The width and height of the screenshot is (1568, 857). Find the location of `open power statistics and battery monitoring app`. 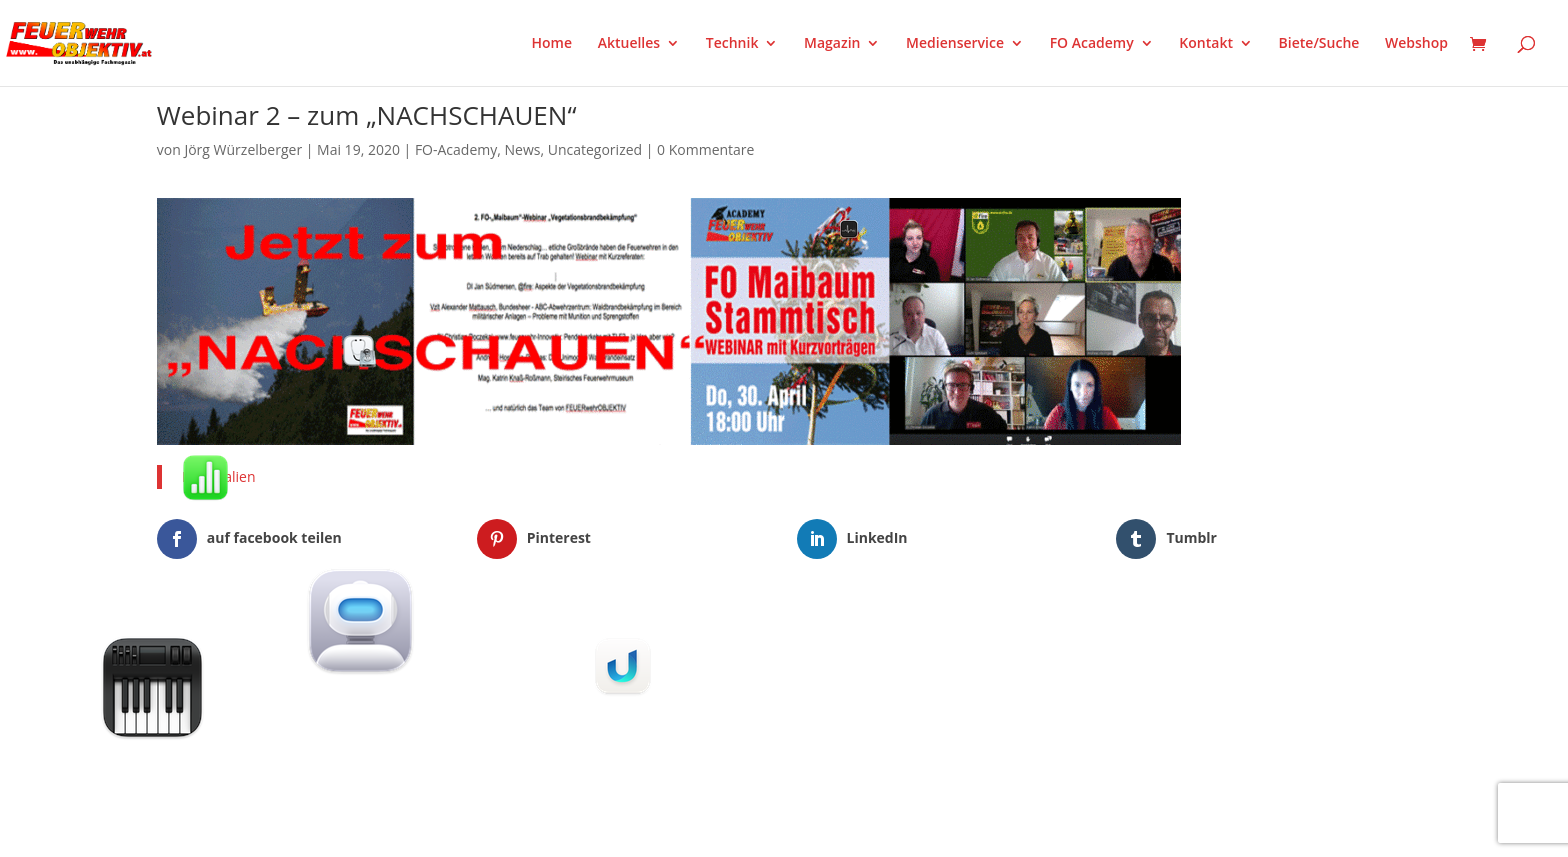

open power statistics and battery monitoring app is located at coordinates (849, 229).